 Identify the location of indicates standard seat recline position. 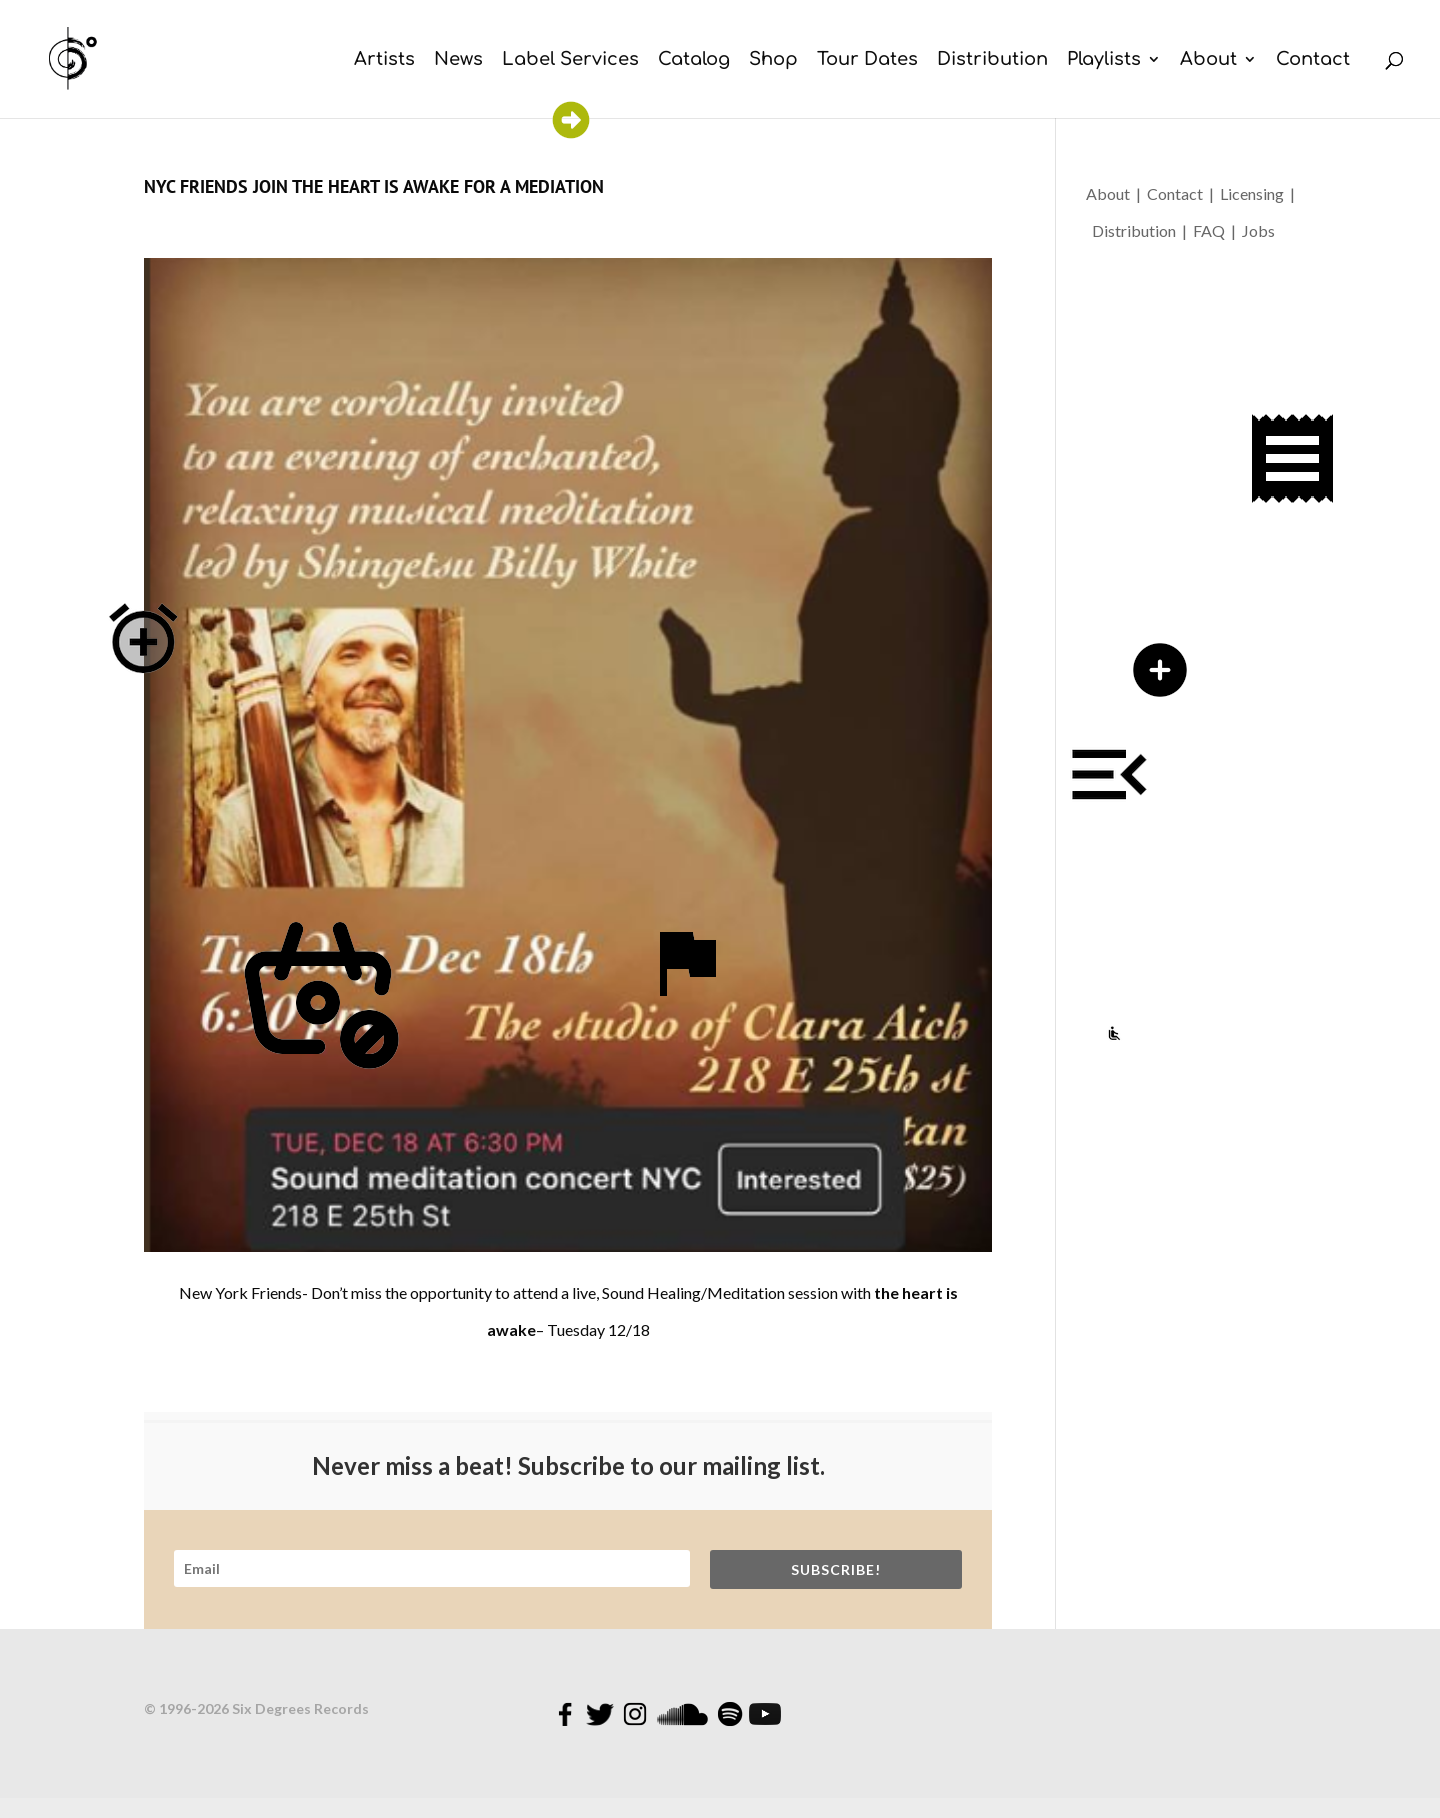
(1114, 1033).